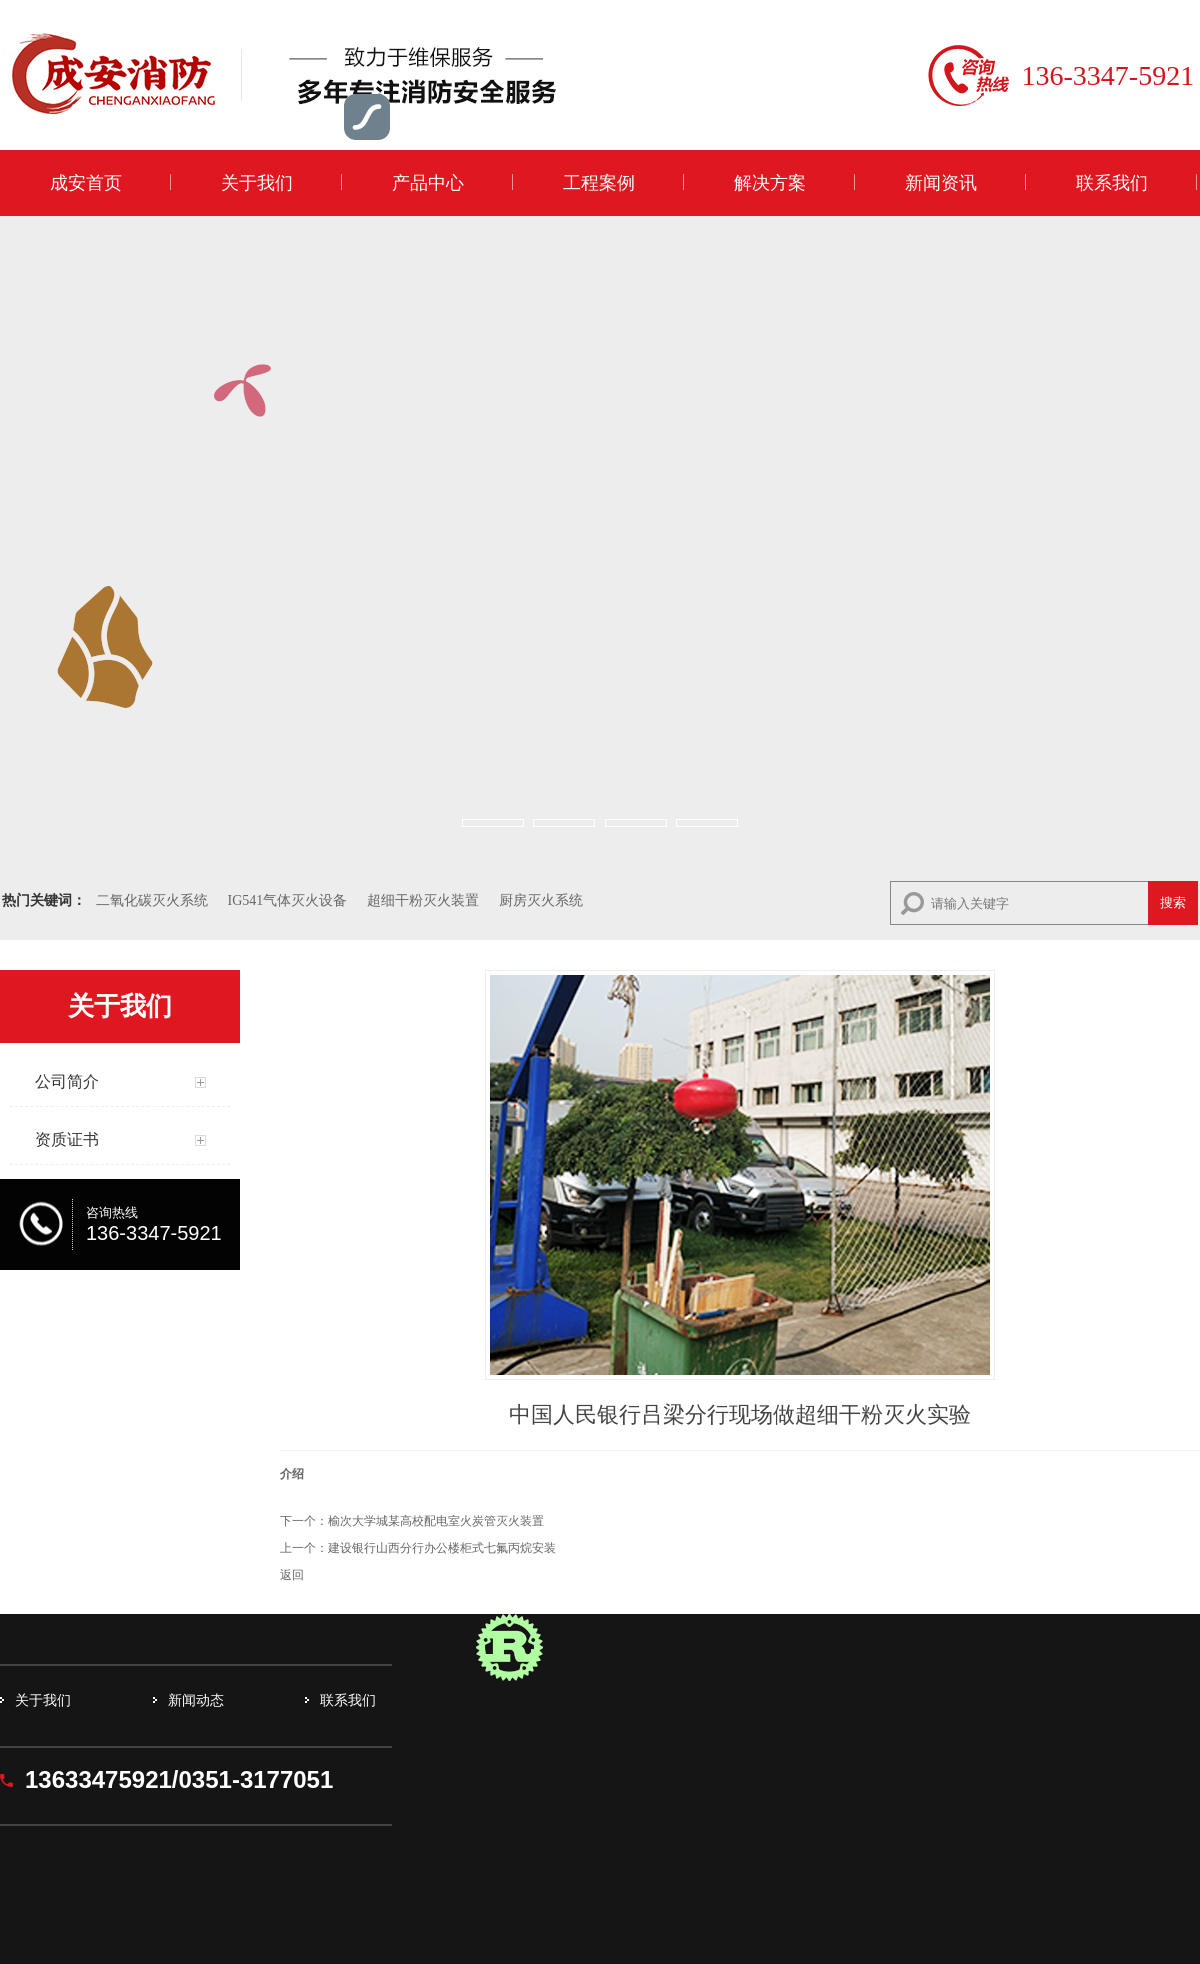  Describe the element at coordinates (105, 647) in the screenshot. I see `open obsidian note-taking app` at that location.